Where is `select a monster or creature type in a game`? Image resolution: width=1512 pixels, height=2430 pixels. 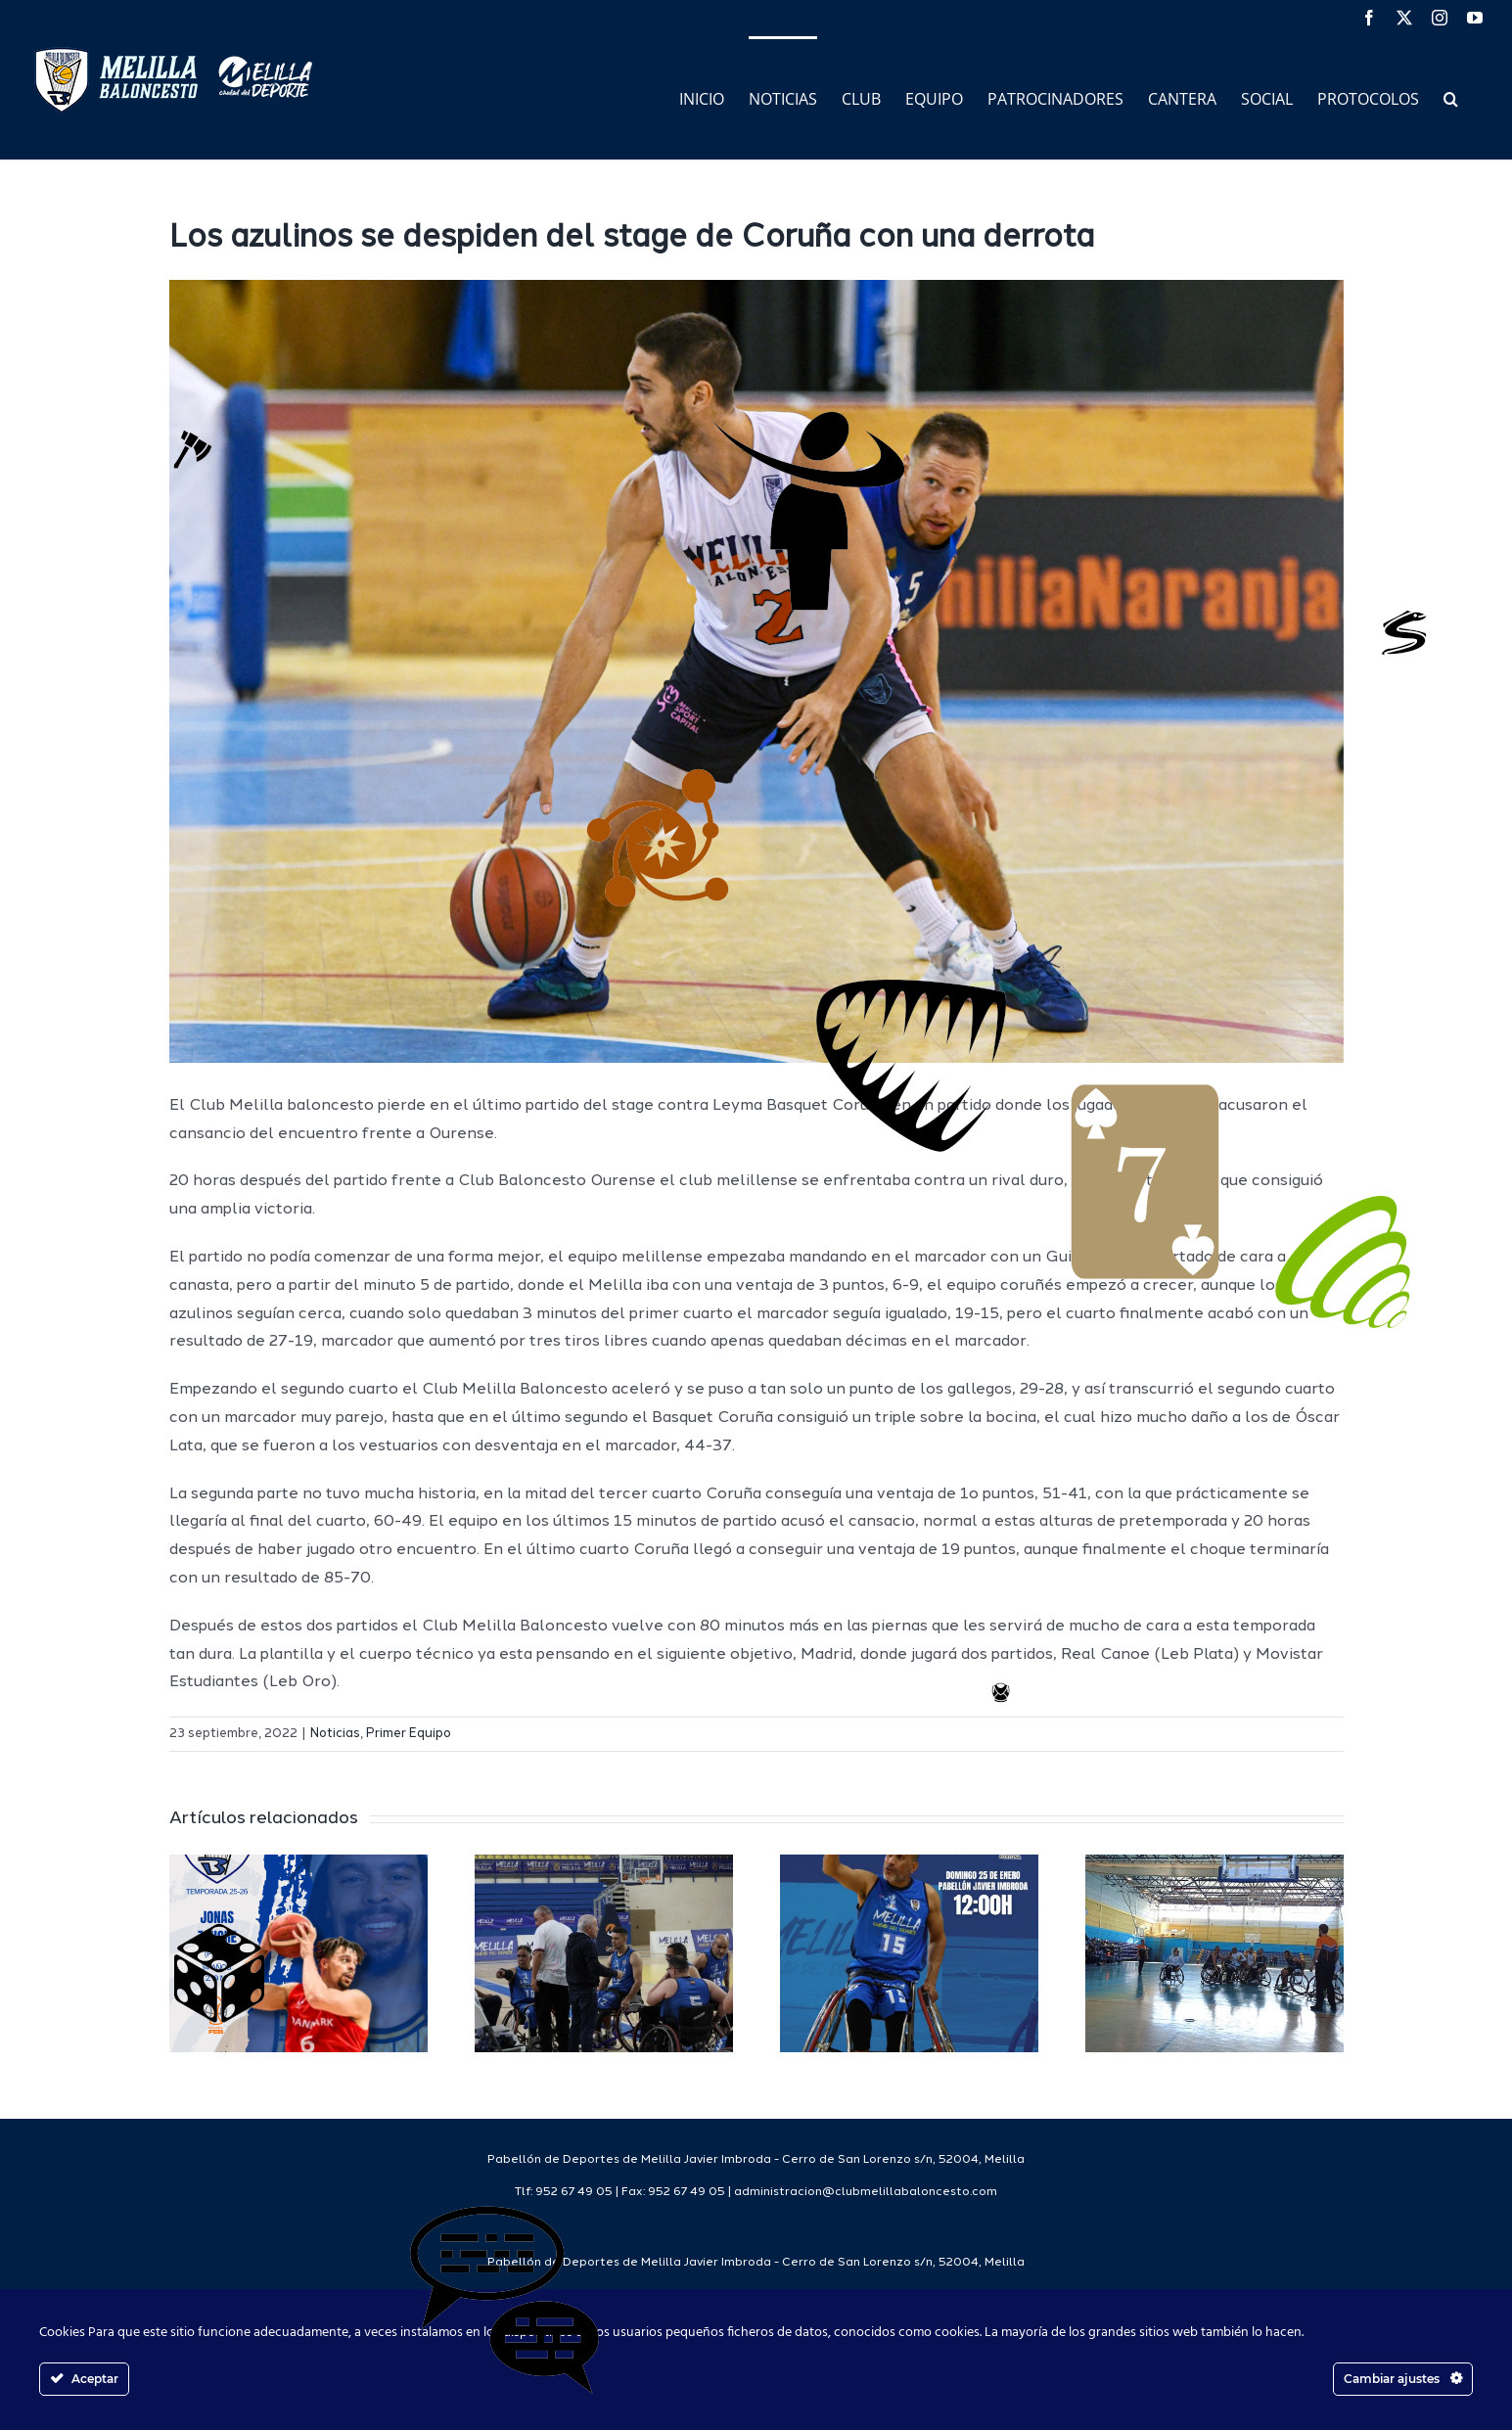 select a monster or creature type in a game is located at coordinates (910, 1061).